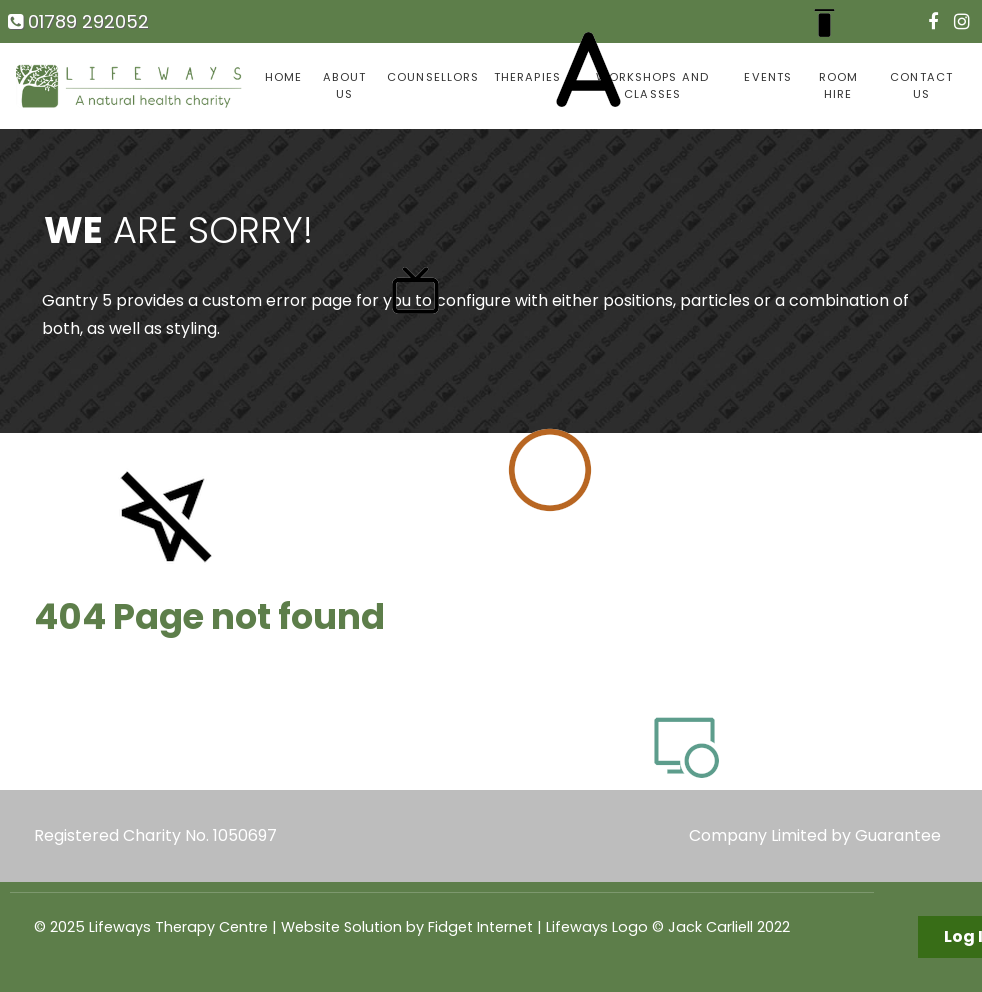  Describe the element at coordinates (588, 69) in the screenshot. I see `indicates text formatting or font options` at that location.